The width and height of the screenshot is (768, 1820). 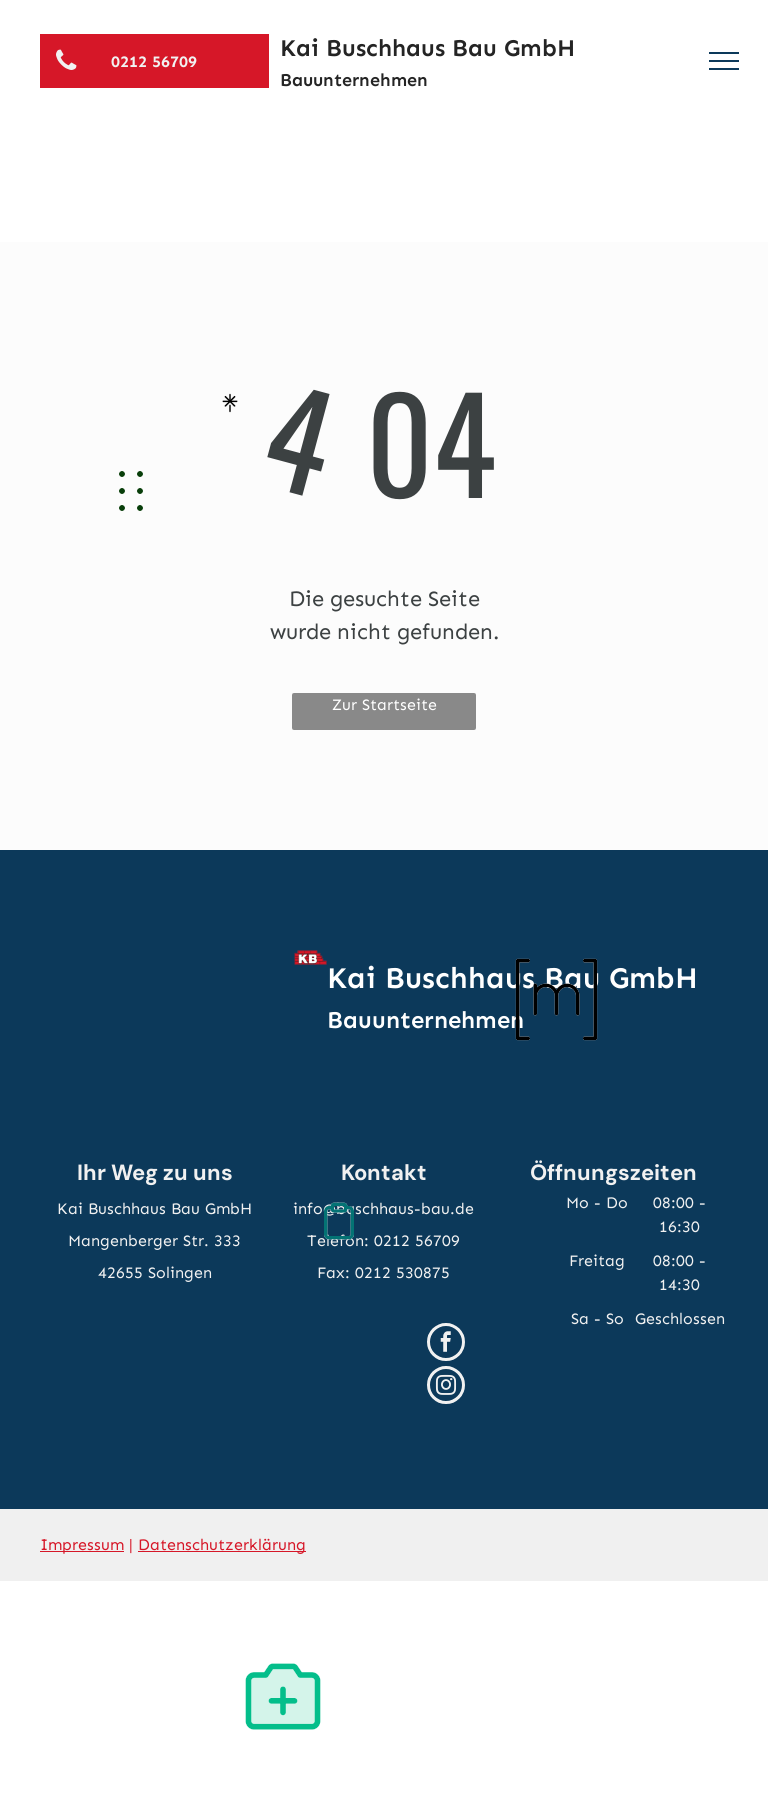 What do you see at coordinates (556, 999) in the screenshot?
I see `link to Matrix messaging platform` at bounding box center [556, 999].